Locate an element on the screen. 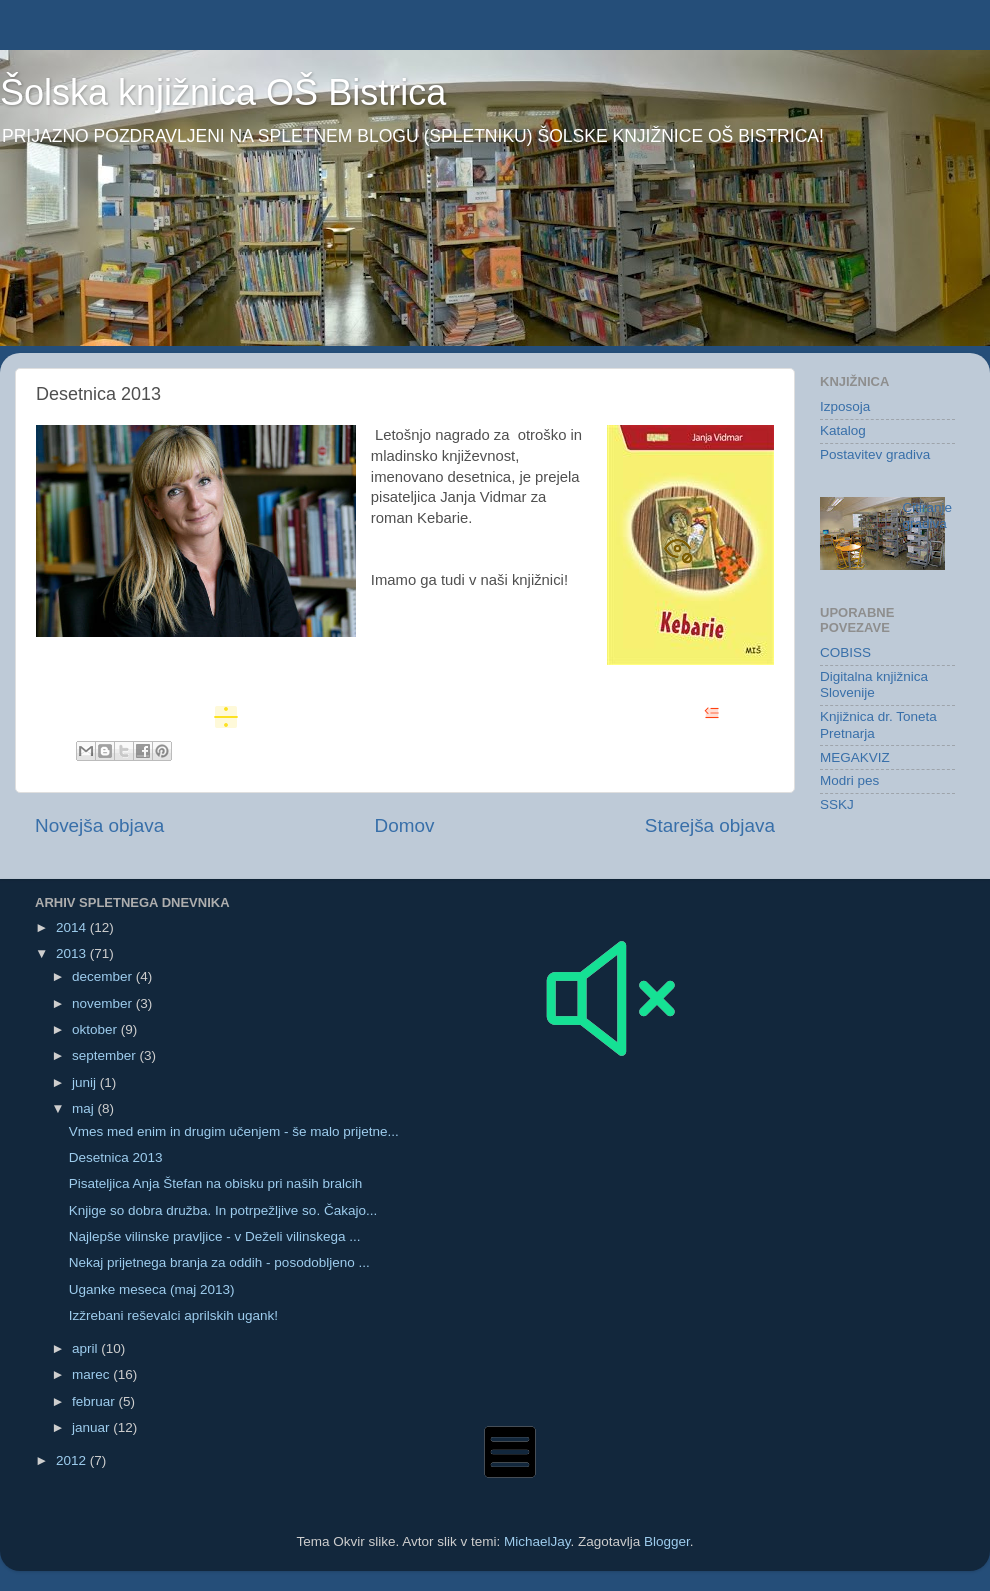 The height and width of the screenshot is (1591, 990). decrease text indentation is located at coordinates (712, 713).